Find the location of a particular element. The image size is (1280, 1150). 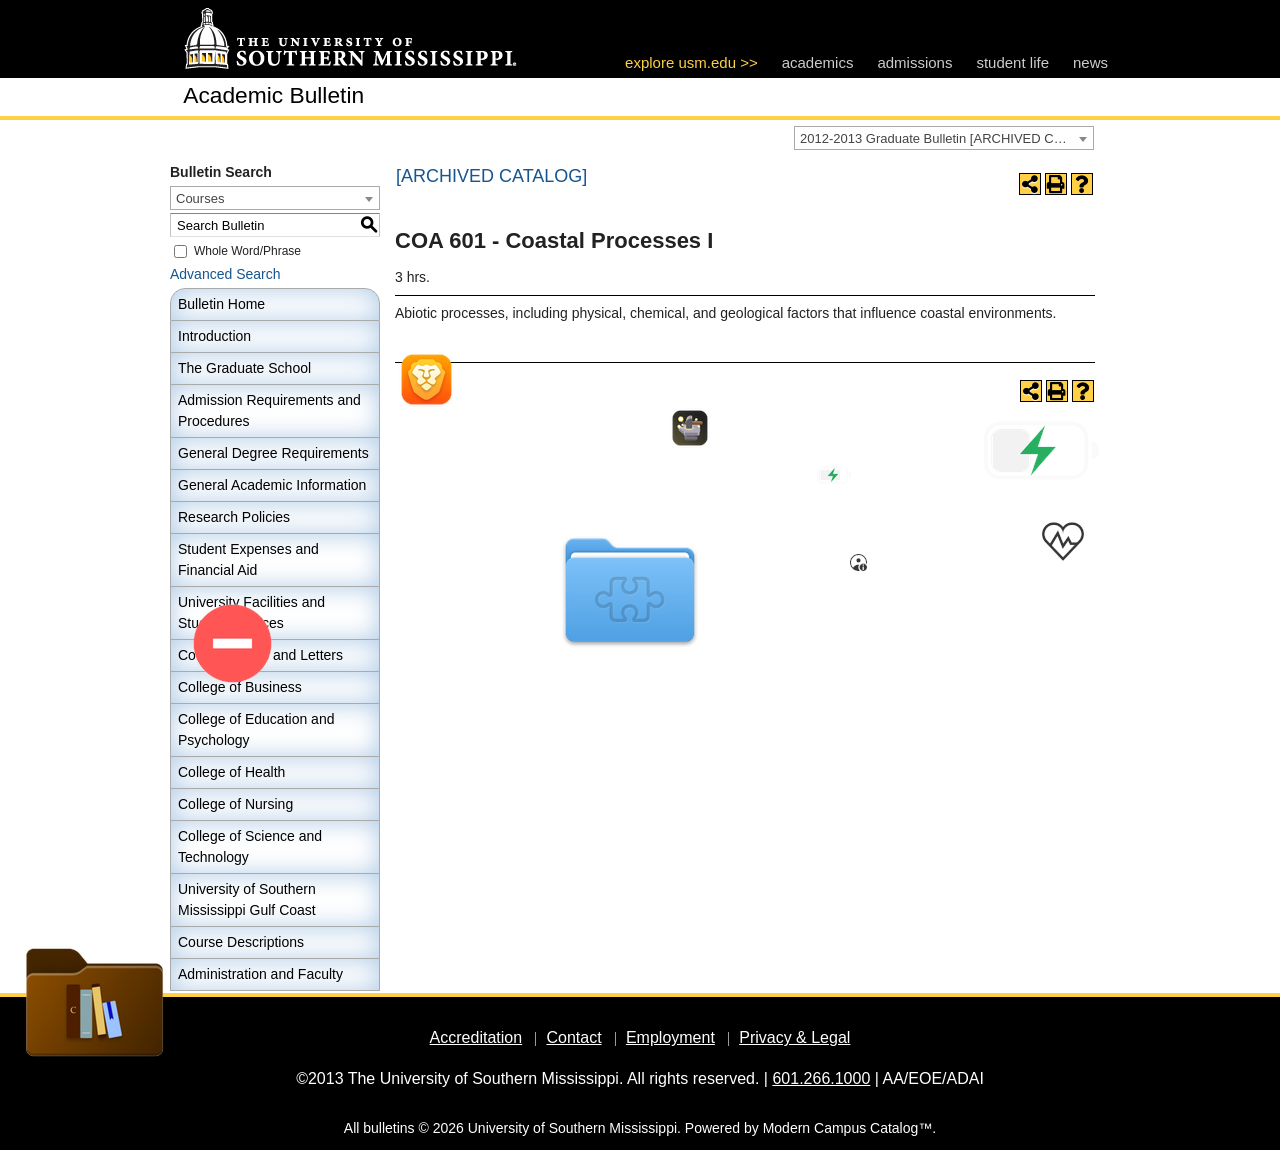

view user profile information is located at coordinates (858, 562).